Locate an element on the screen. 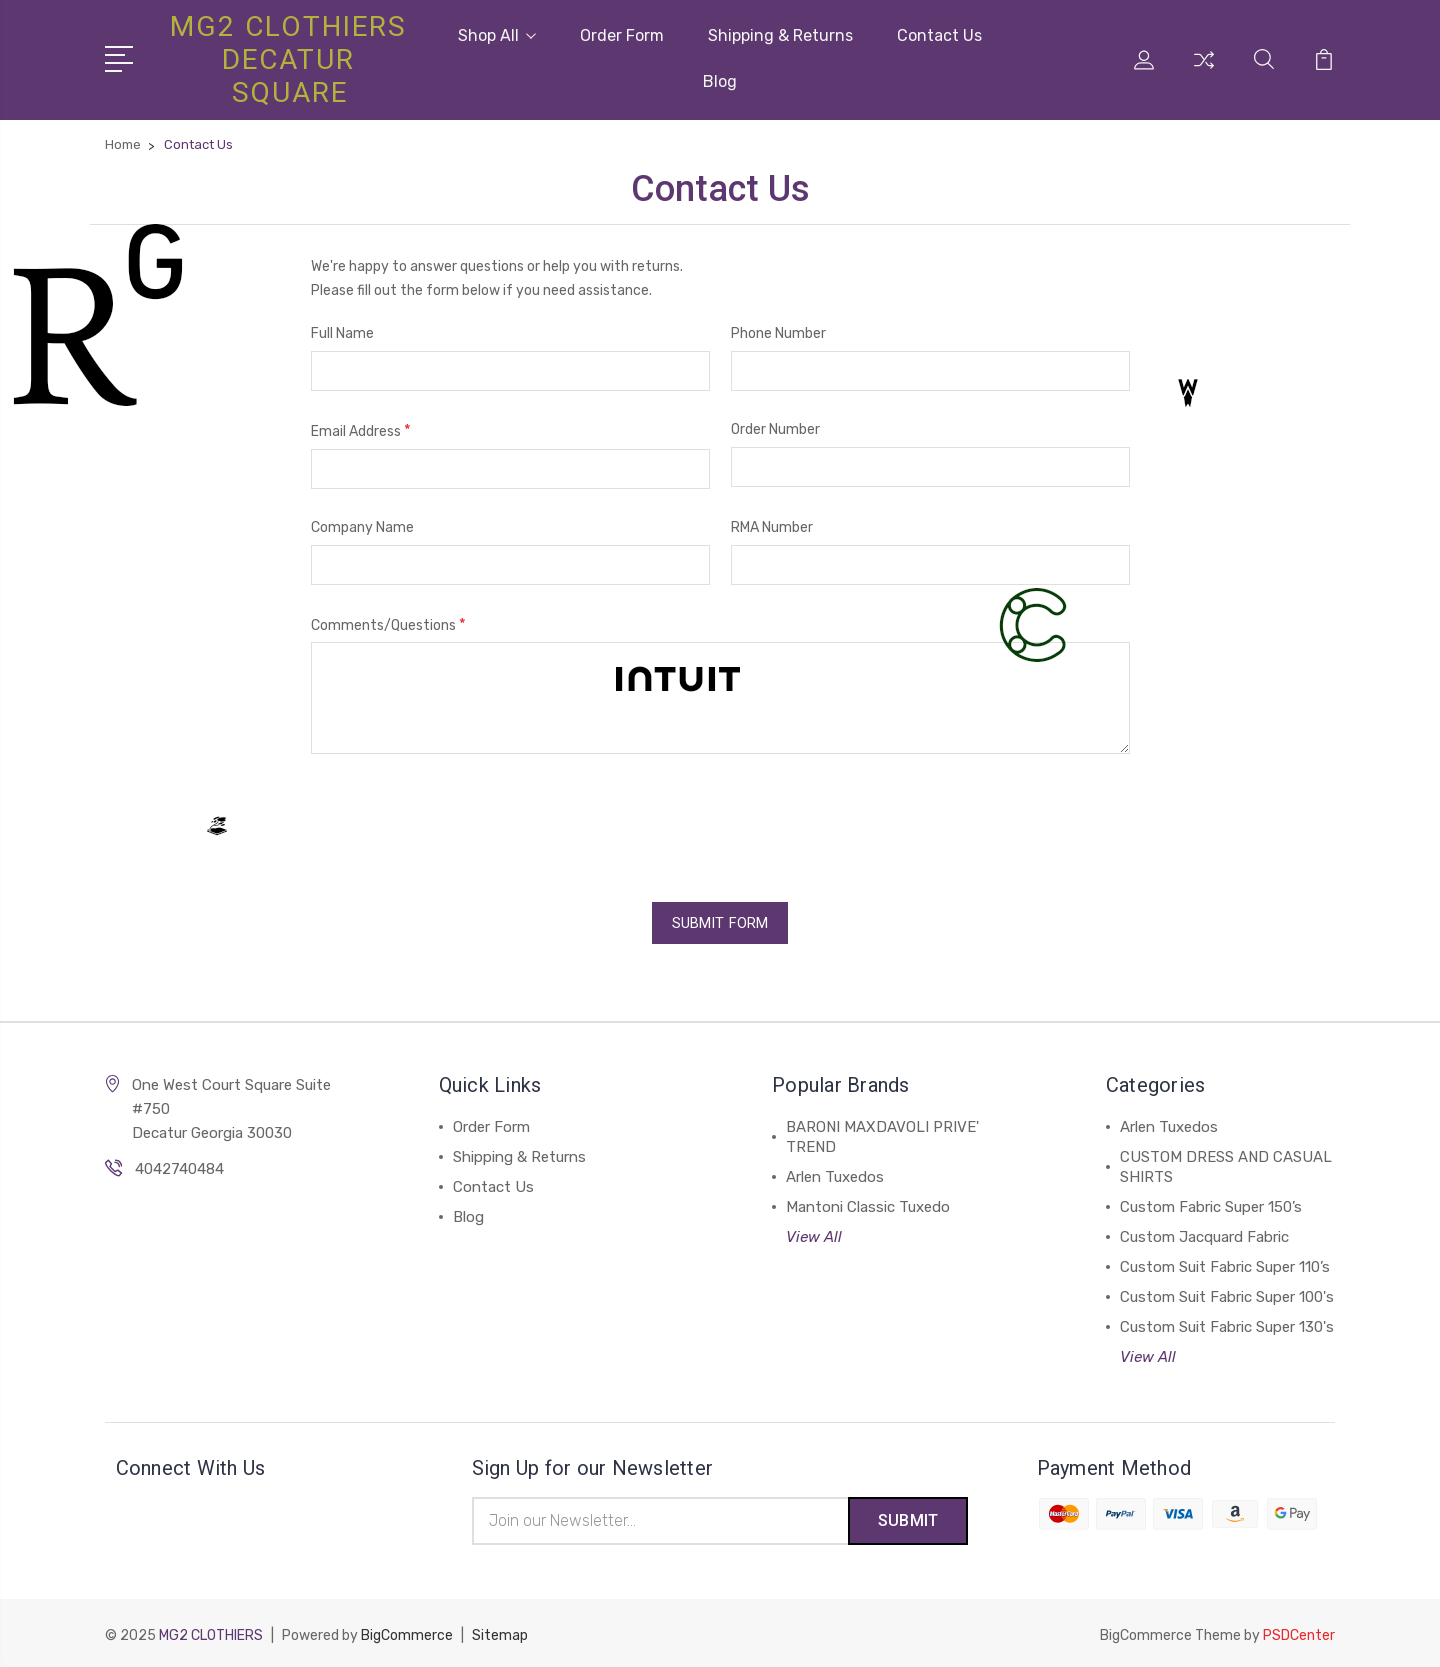 The width and height of the screenshot is (1440, 1667). intuit company logo is located at coordinates (678, 679).